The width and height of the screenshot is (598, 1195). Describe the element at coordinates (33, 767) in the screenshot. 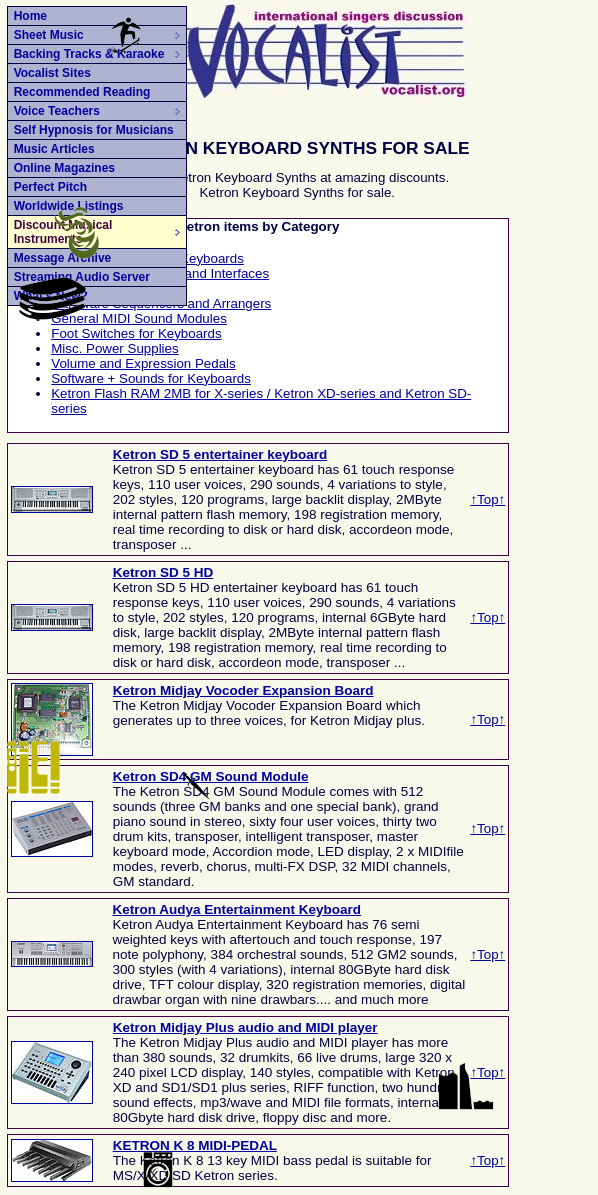

I see `access your library or book collection` at that location.